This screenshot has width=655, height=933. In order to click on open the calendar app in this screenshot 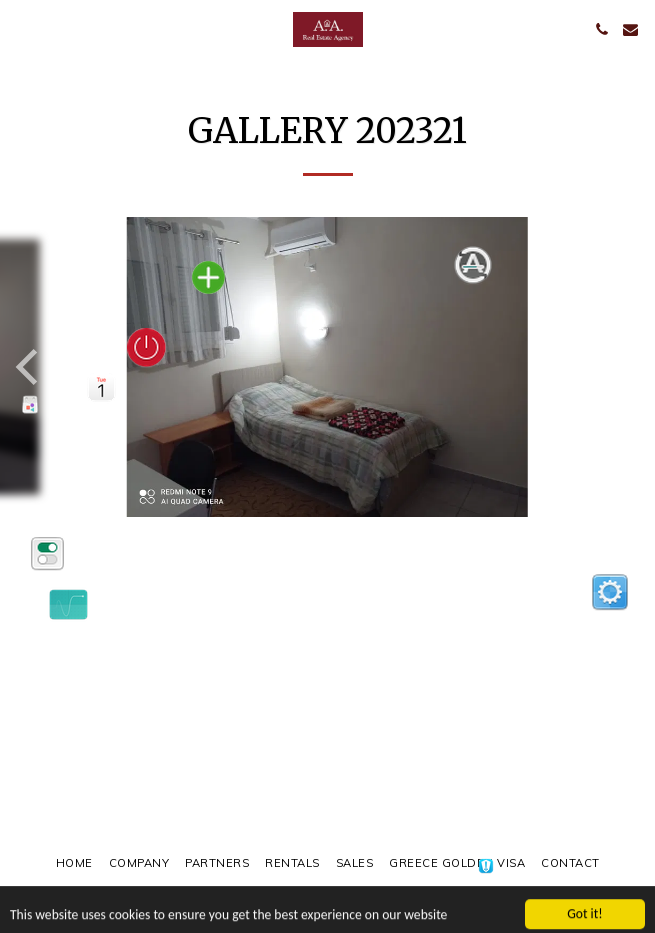, I will do `click(101, 387)`.